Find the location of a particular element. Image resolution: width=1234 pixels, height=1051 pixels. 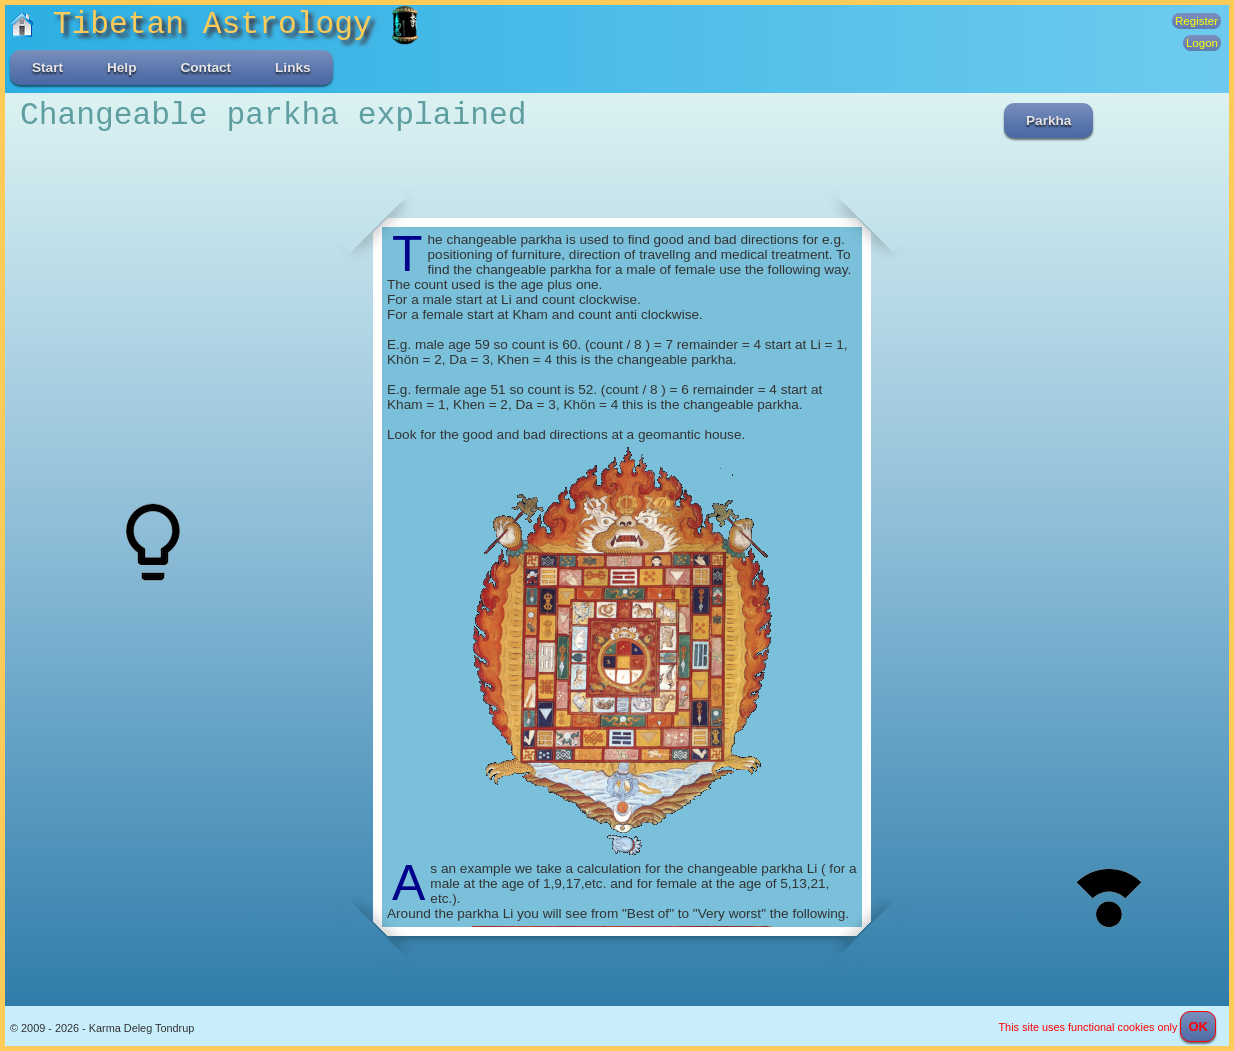

calibrate compass or direction sensor is located at coordinates (1109, 898).